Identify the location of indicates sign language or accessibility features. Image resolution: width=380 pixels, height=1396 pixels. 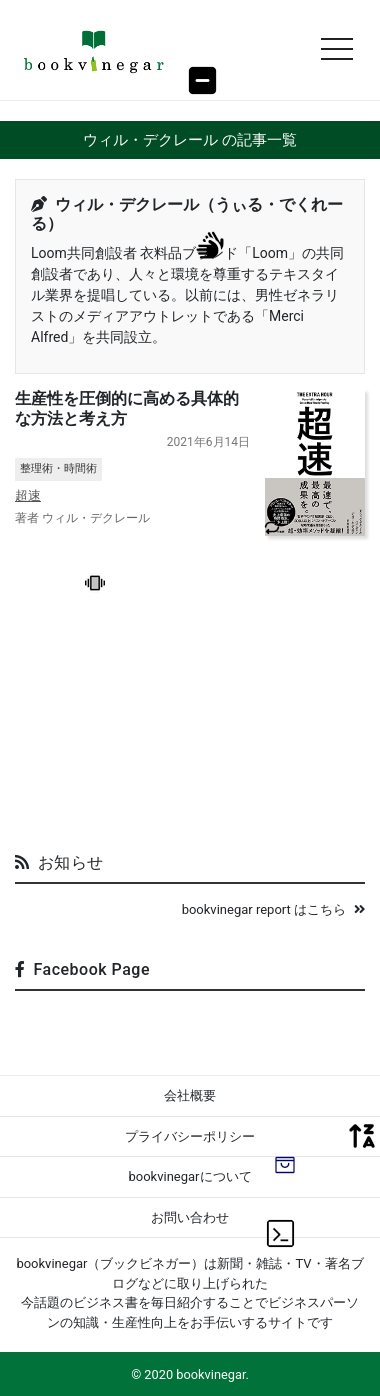
(210, 245).